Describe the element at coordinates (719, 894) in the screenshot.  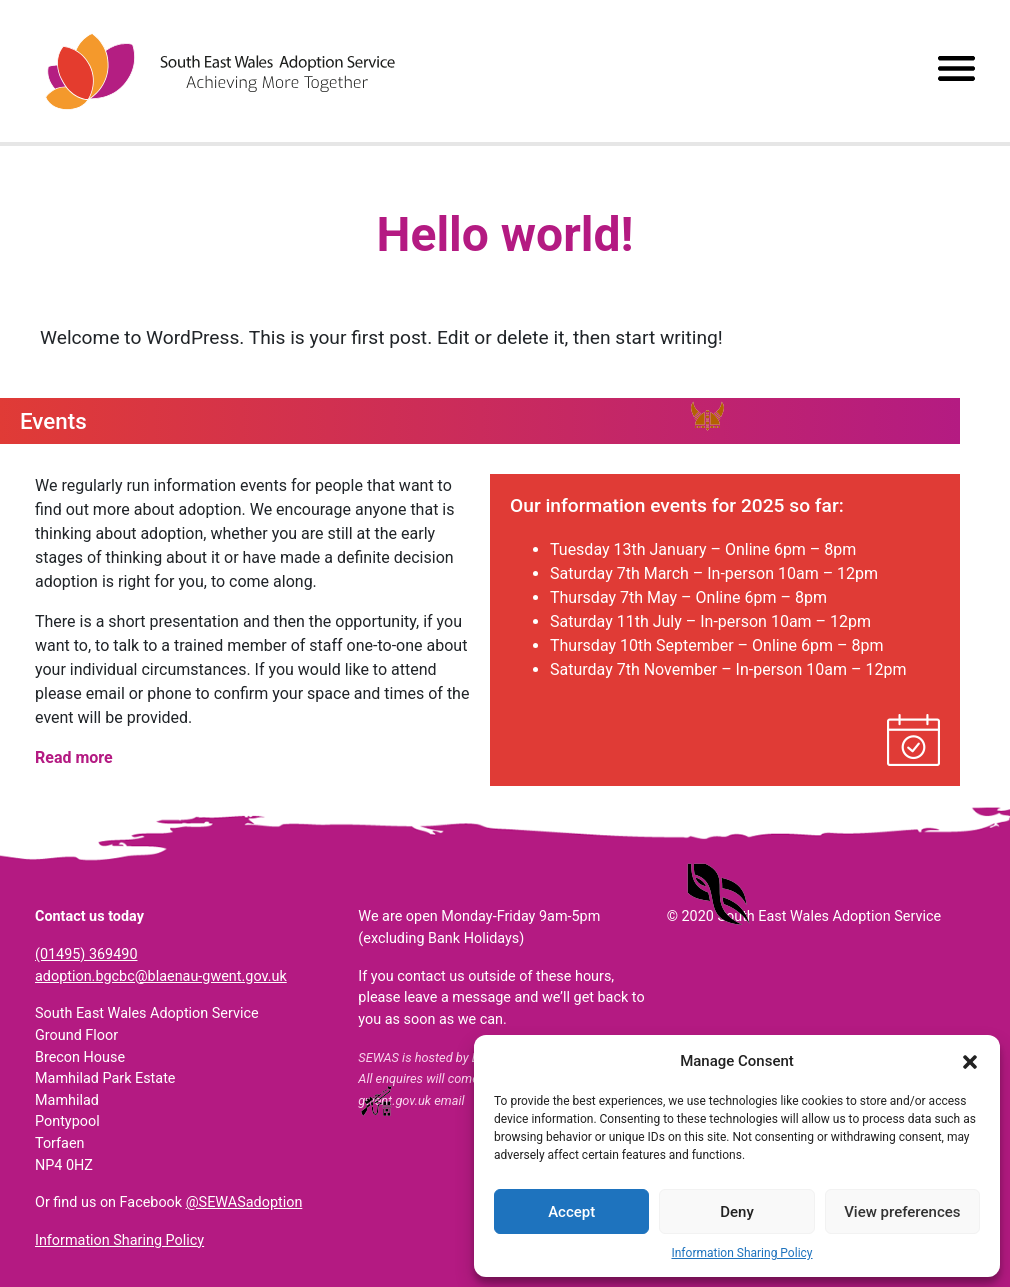
I see `activate tentacle attack ability` at that location.